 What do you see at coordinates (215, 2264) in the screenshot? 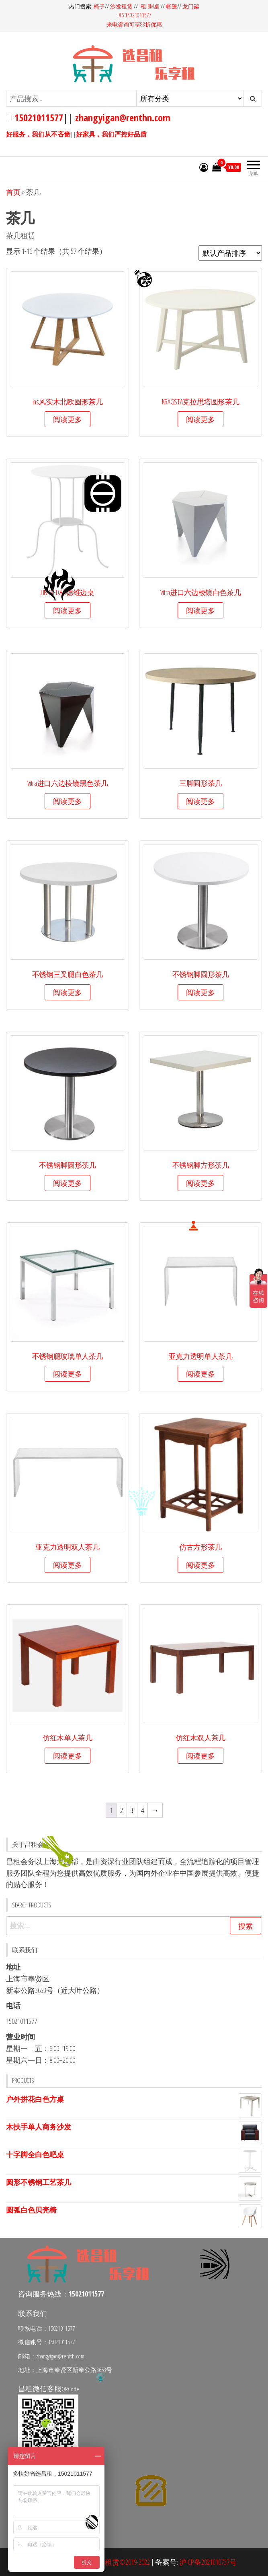
I see `indicates high-speed or fast-forward action` at bounding box center [215, 2264].